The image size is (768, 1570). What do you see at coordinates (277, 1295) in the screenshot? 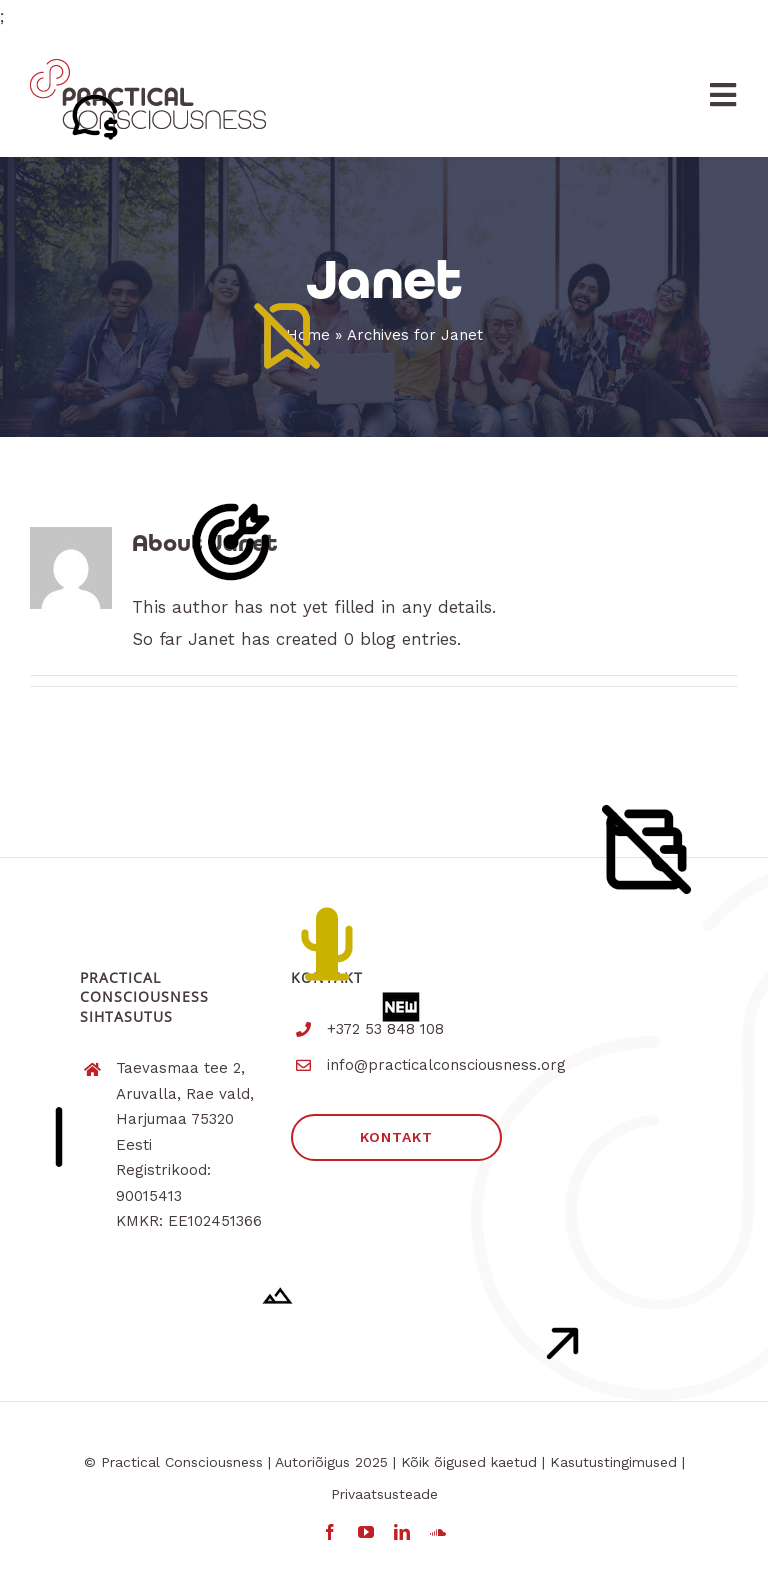
I see `view landscape orientation photos` at bounding box center [277, 1295].